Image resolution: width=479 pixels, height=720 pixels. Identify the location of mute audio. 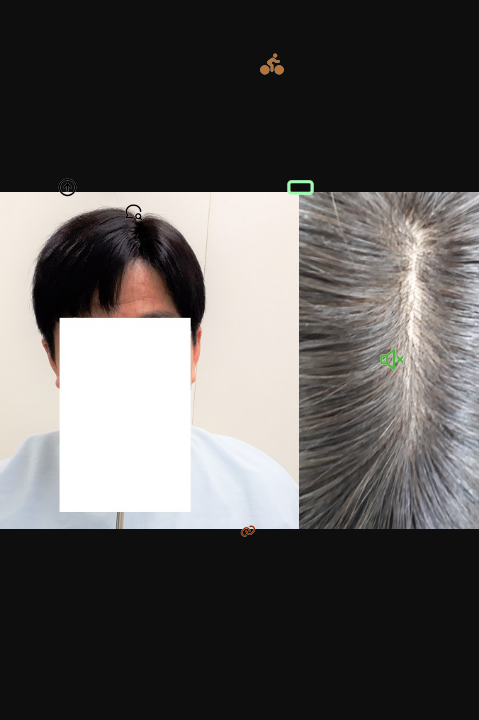
(391, 359).